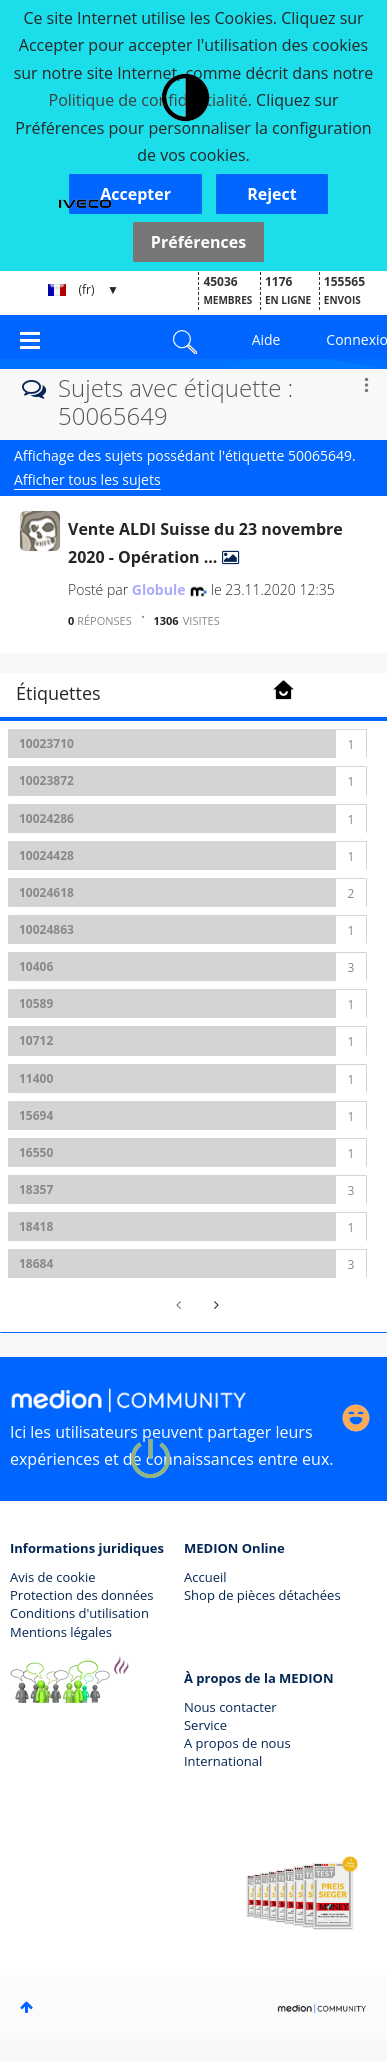  Describe the element at coordinates (85, 204) in the screenshot. I see `Iveco brand logo` at that location.